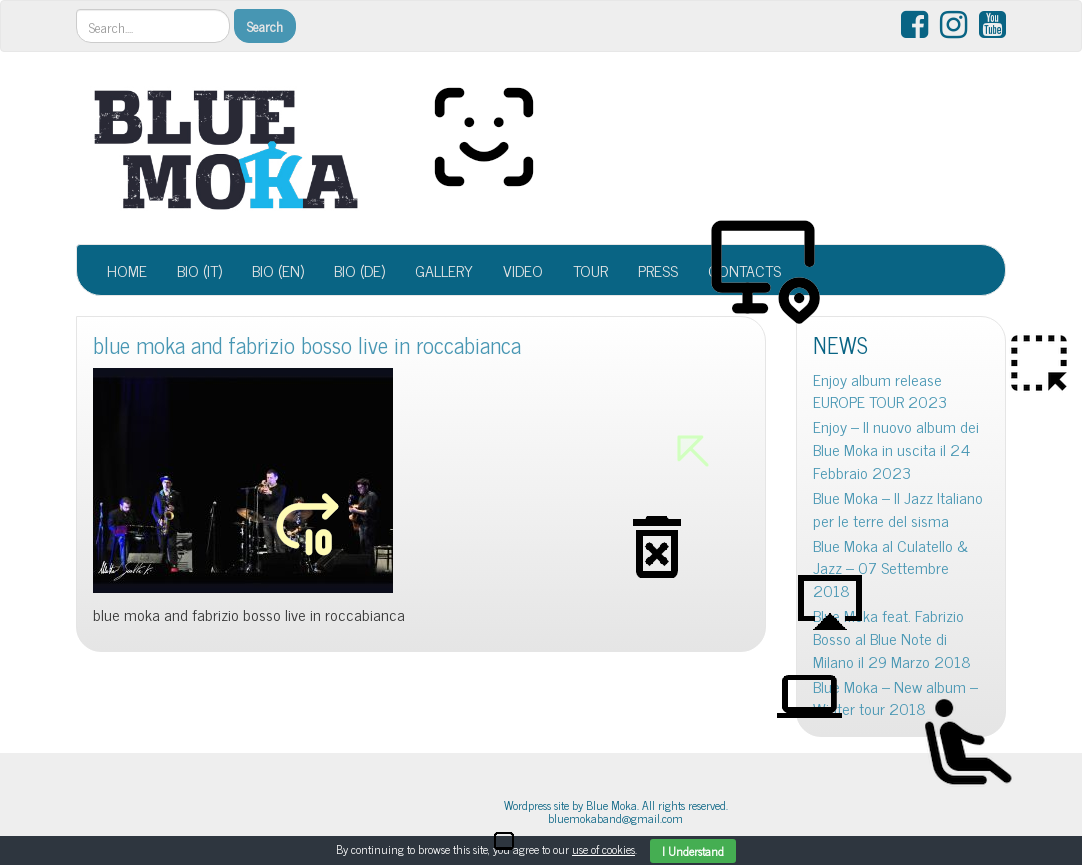  What do you see at coordinates (484, 137) in the screenshot?
I see `scan your face to unlock` at bounding box center [484, 137].